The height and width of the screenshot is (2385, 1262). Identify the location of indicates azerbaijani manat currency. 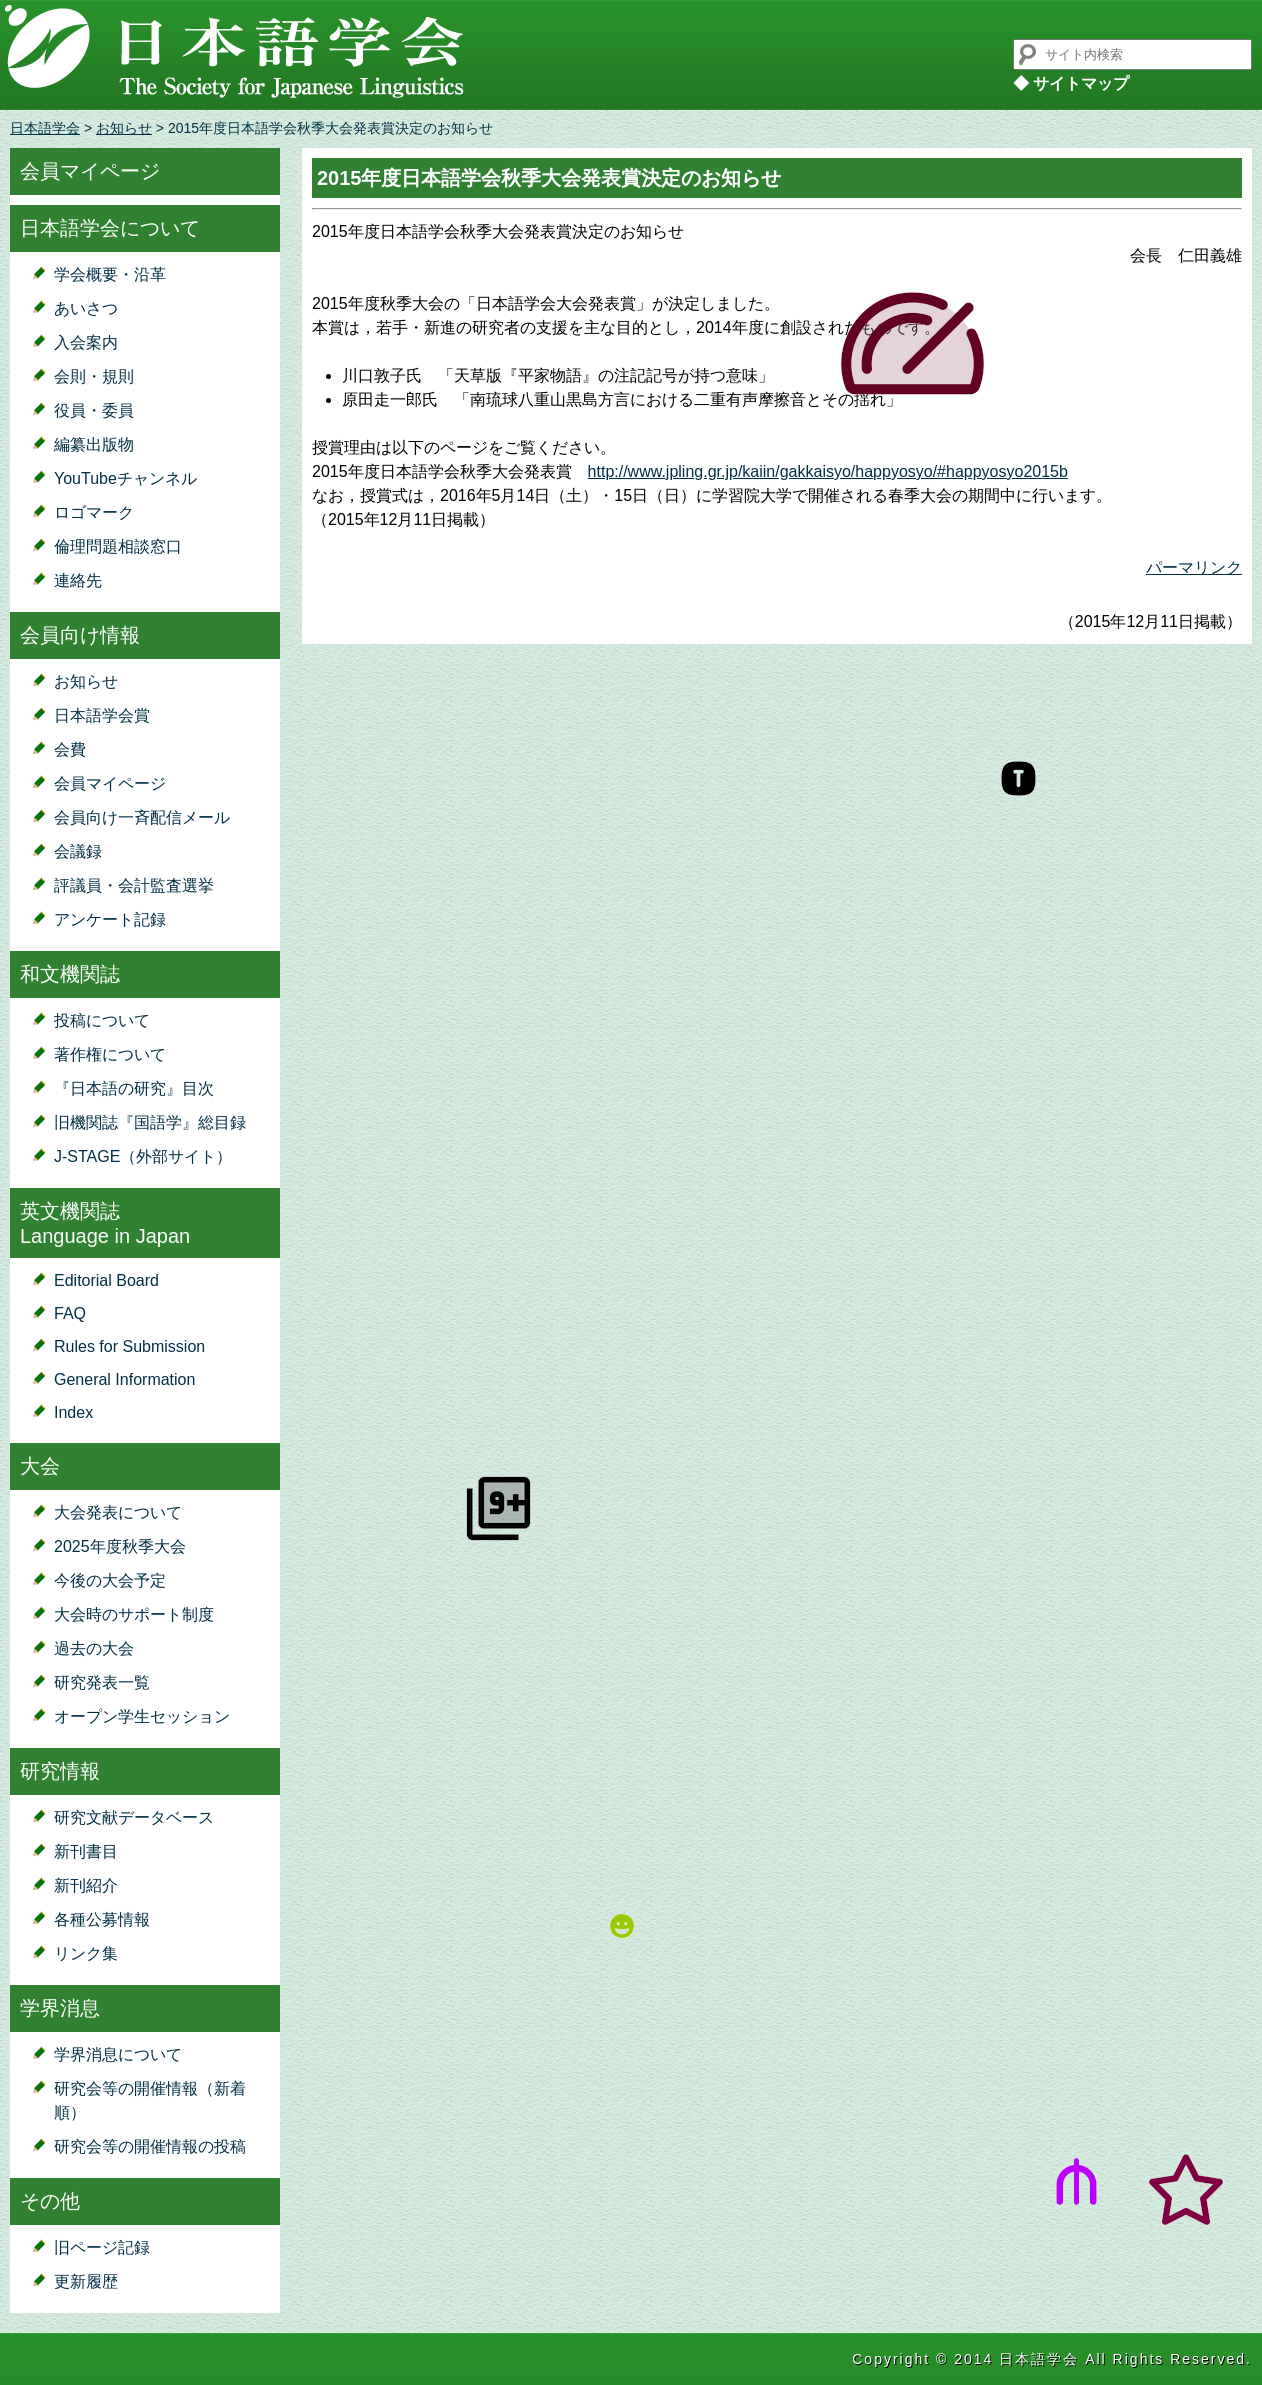
(1076, 2181).